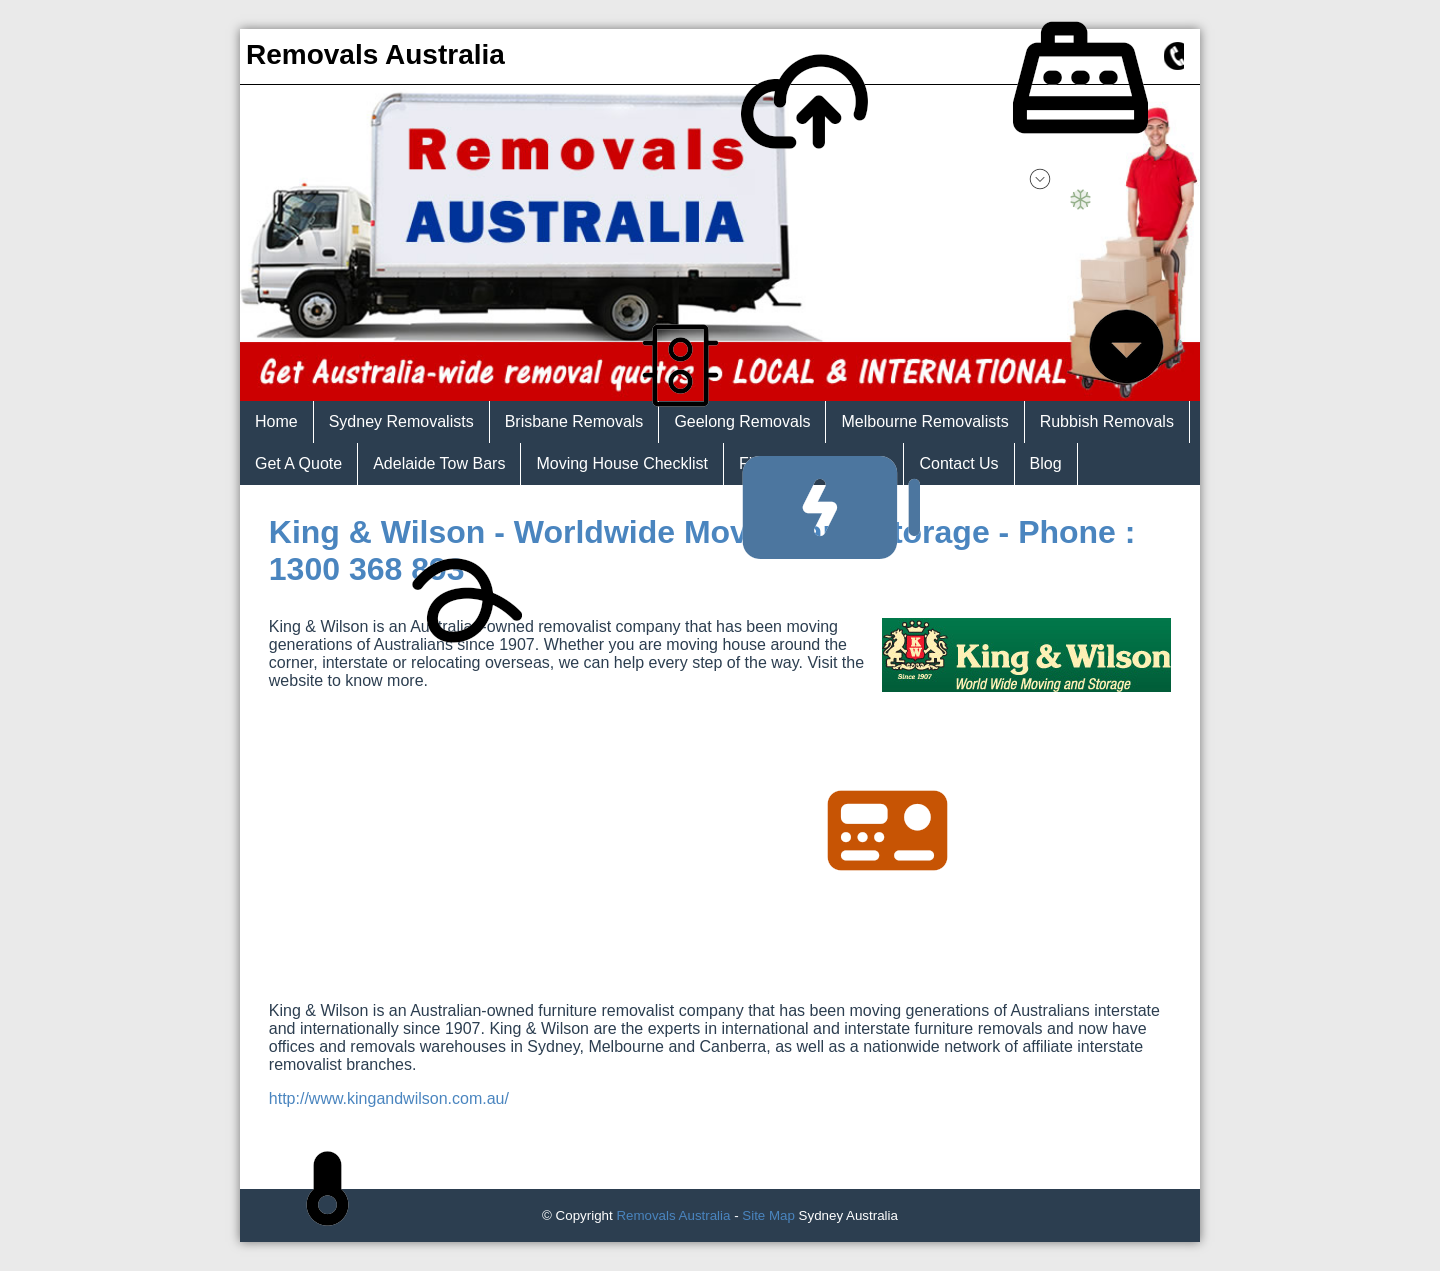 This screenshot has height=1271, width=1440. Describe the element at coordinates (828, 507) in the screenshot. I see `indicates device is currently charging` at that location.